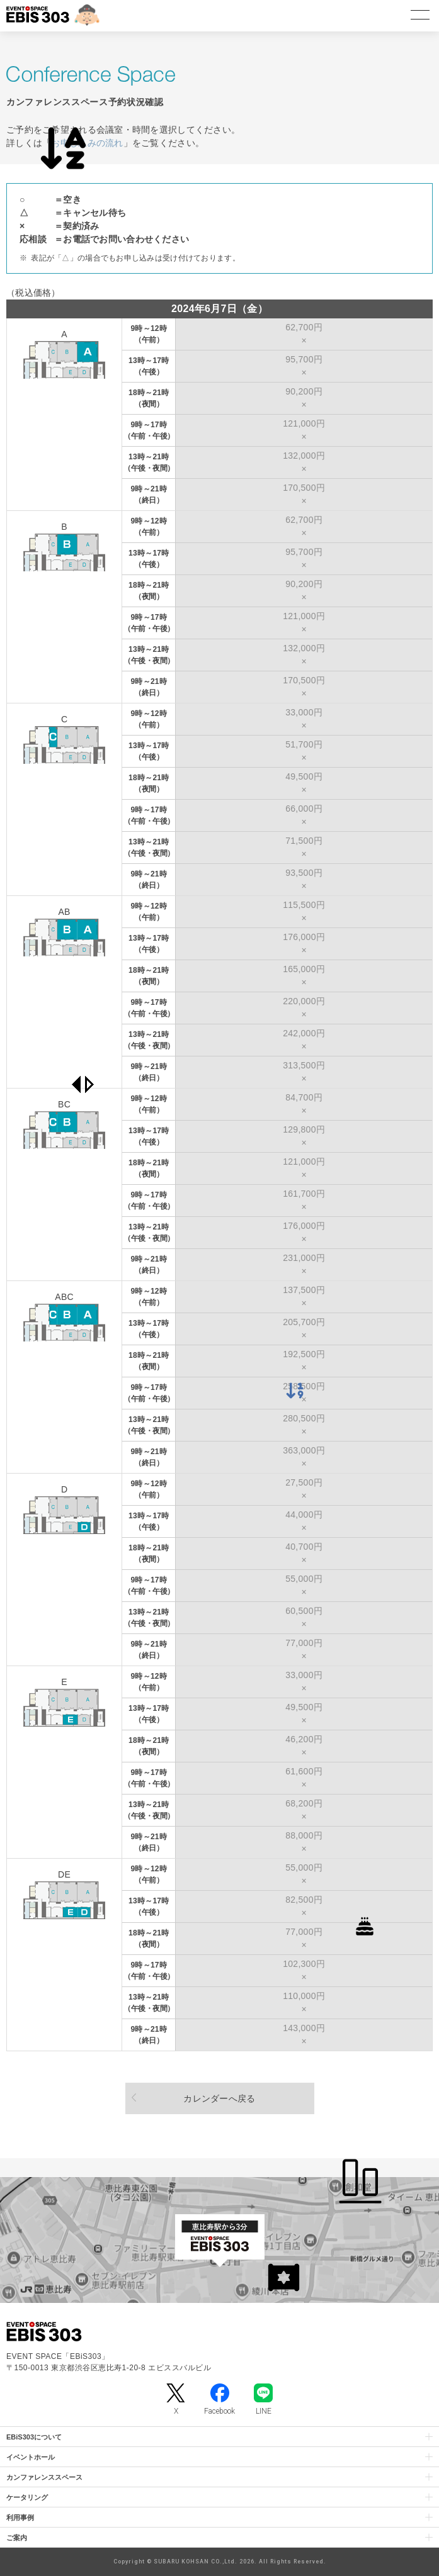 The height and width of the screenshot is (2576, 439). What do you see at coordinates (365, 1926) in the screenshot?
I see `view birthday or celebration notifications` at bounding box center [365, 1926].